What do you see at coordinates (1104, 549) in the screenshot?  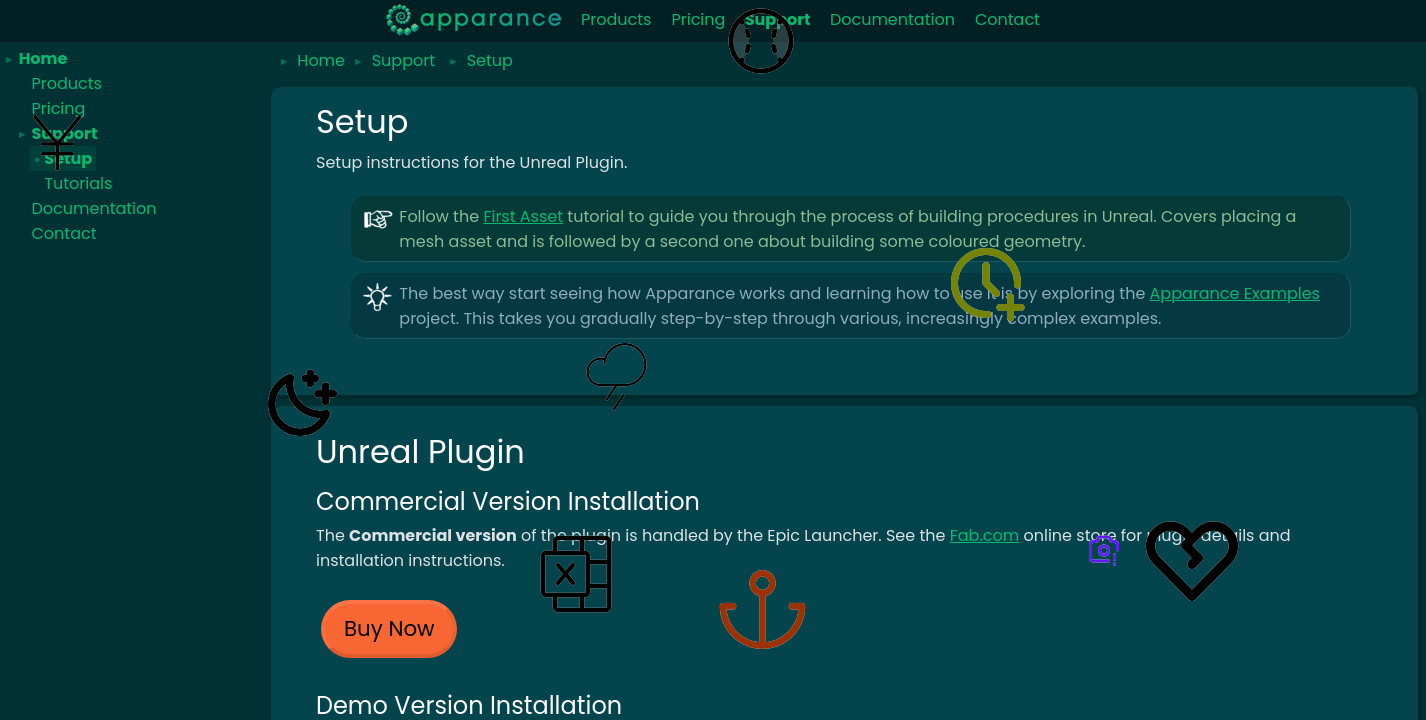 I see `camera error or malfunction alert` at bounding box center [1104, 549].